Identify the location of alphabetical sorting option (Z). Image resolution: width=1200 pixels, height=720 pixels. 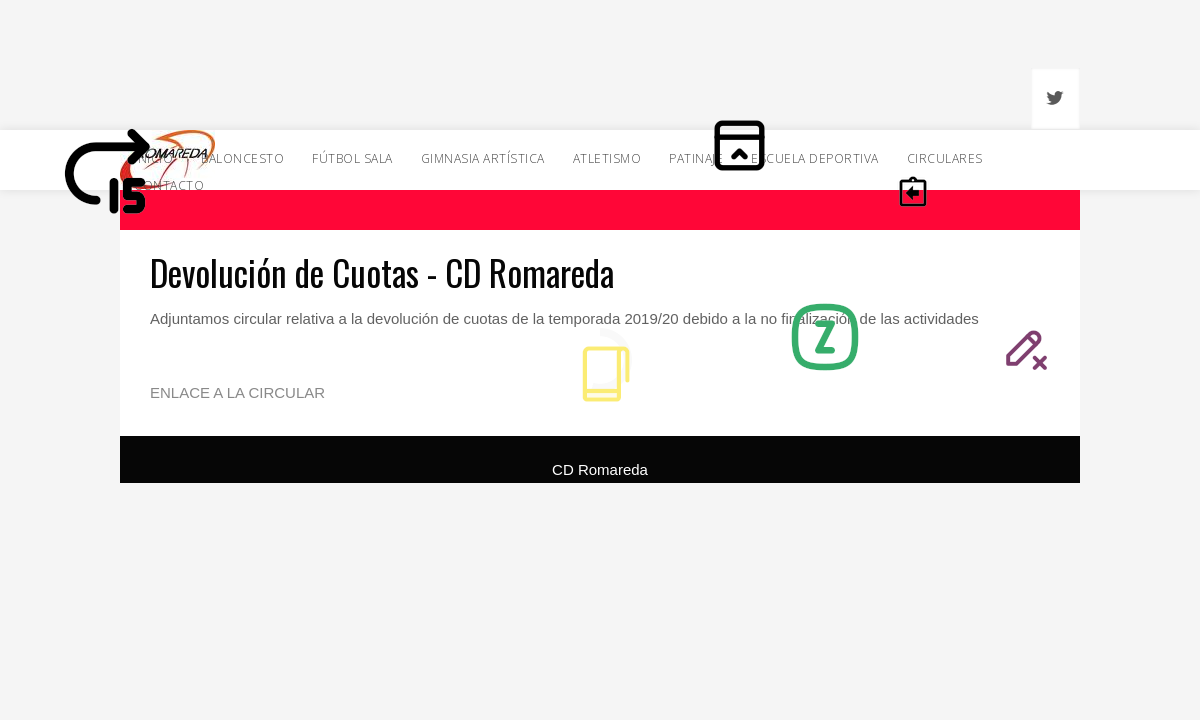
(825, 337).